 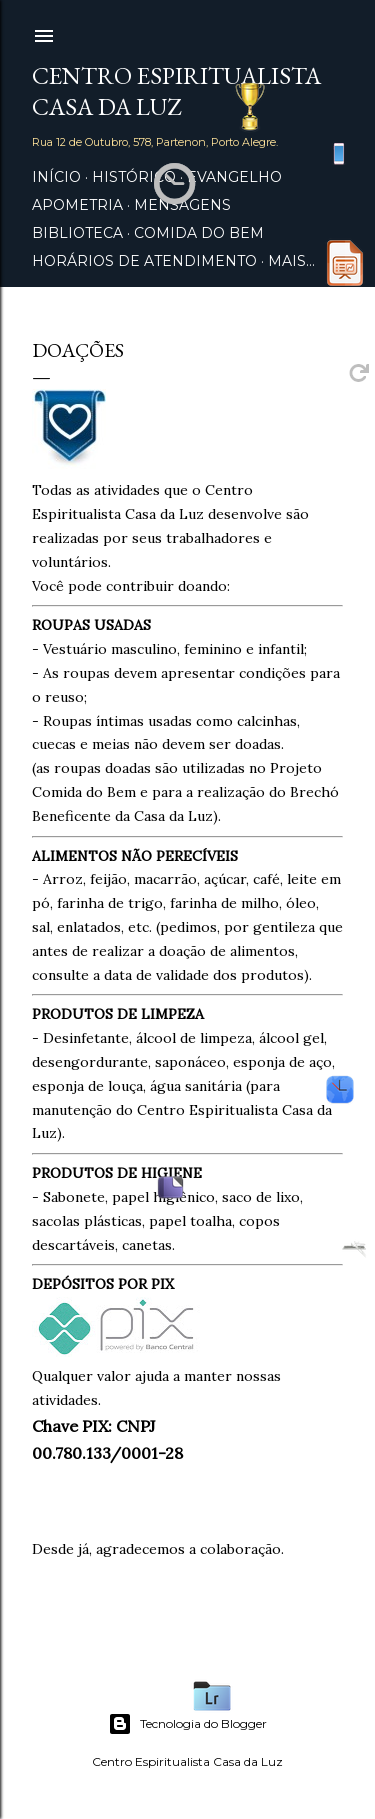 I want to click on change desktop wallpaper settings, so click(x=170, y=1186).